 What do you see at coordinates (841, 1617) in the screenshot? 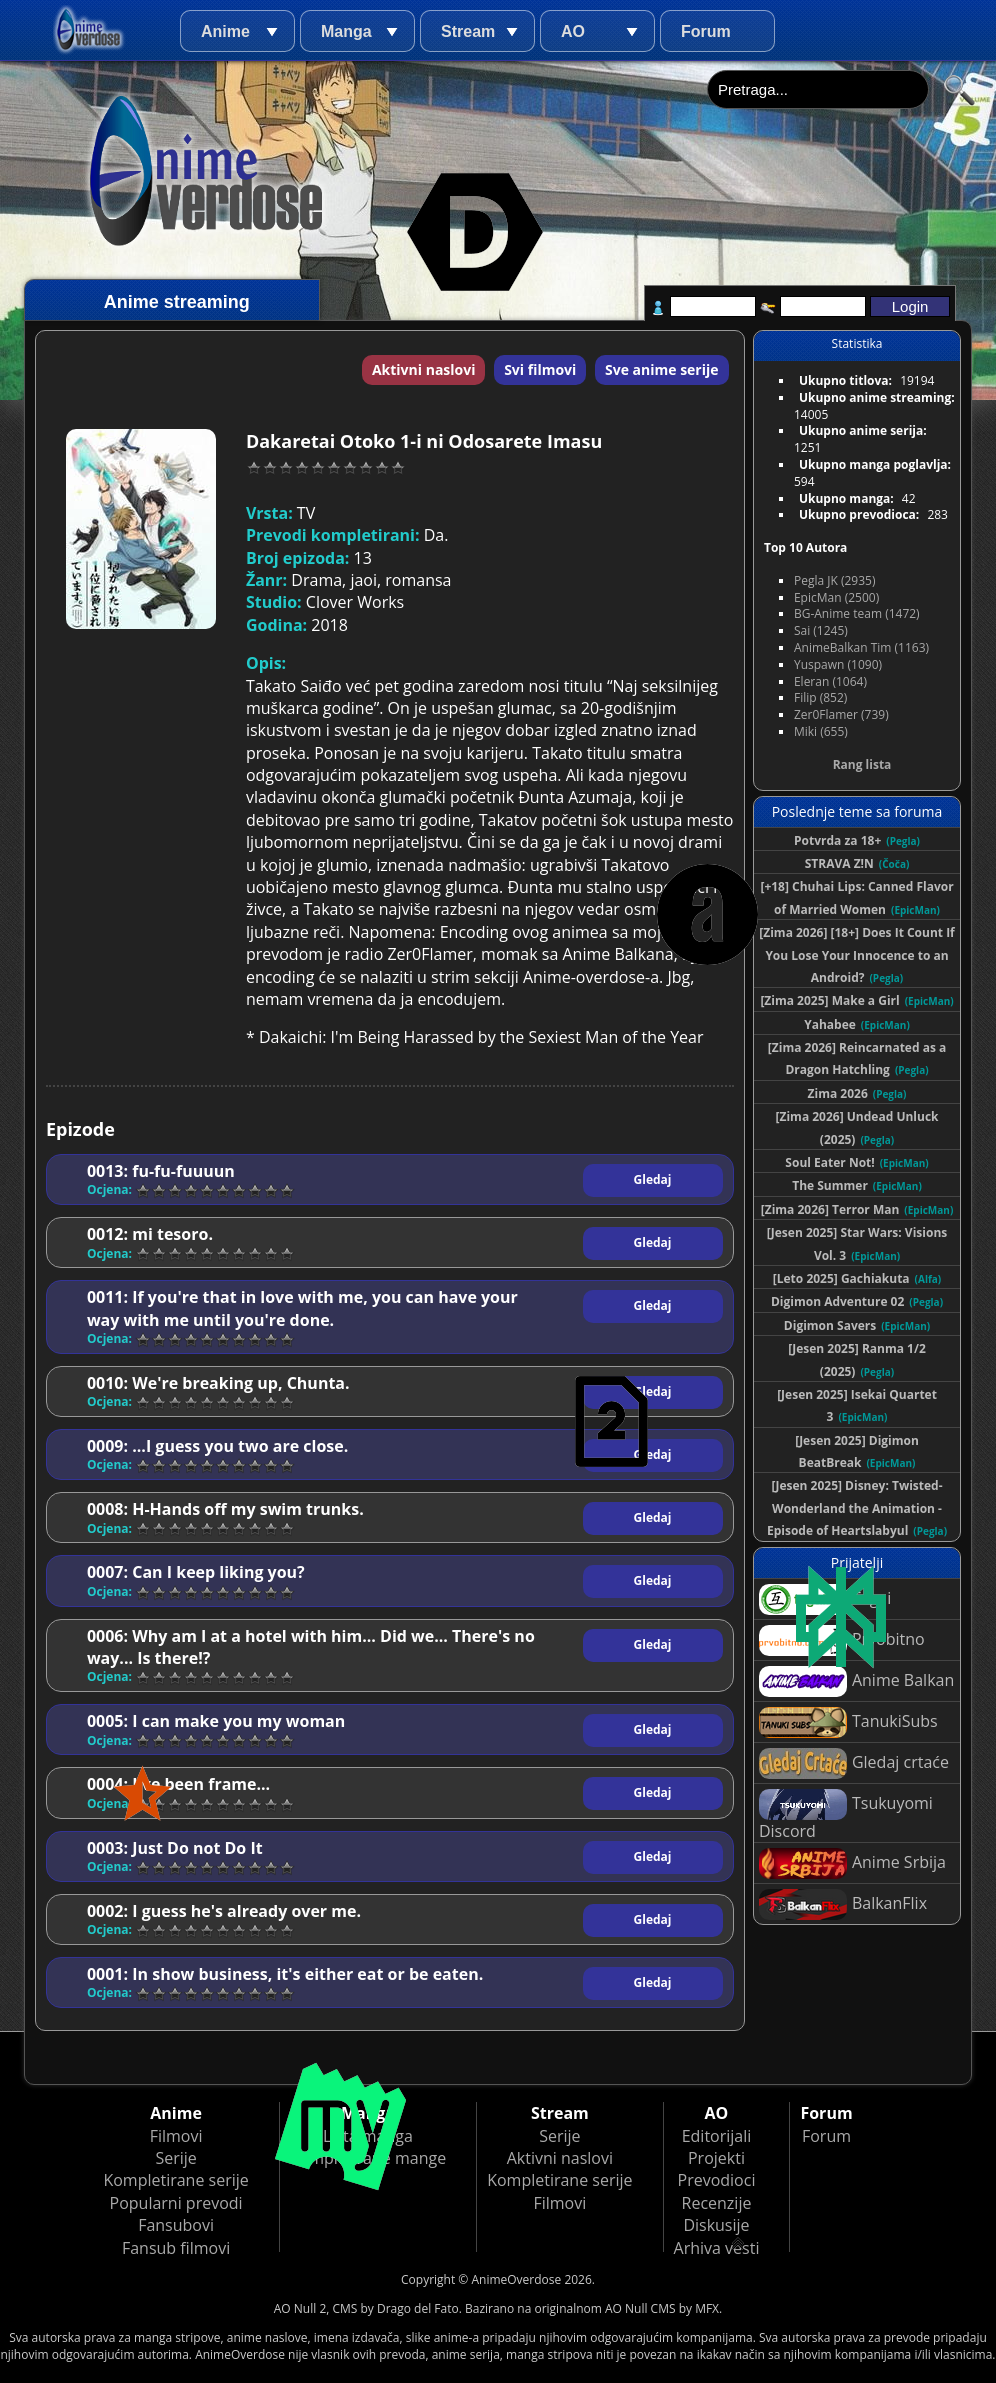
I see `open perplexity ai app` at bounding box center [841, 1617].